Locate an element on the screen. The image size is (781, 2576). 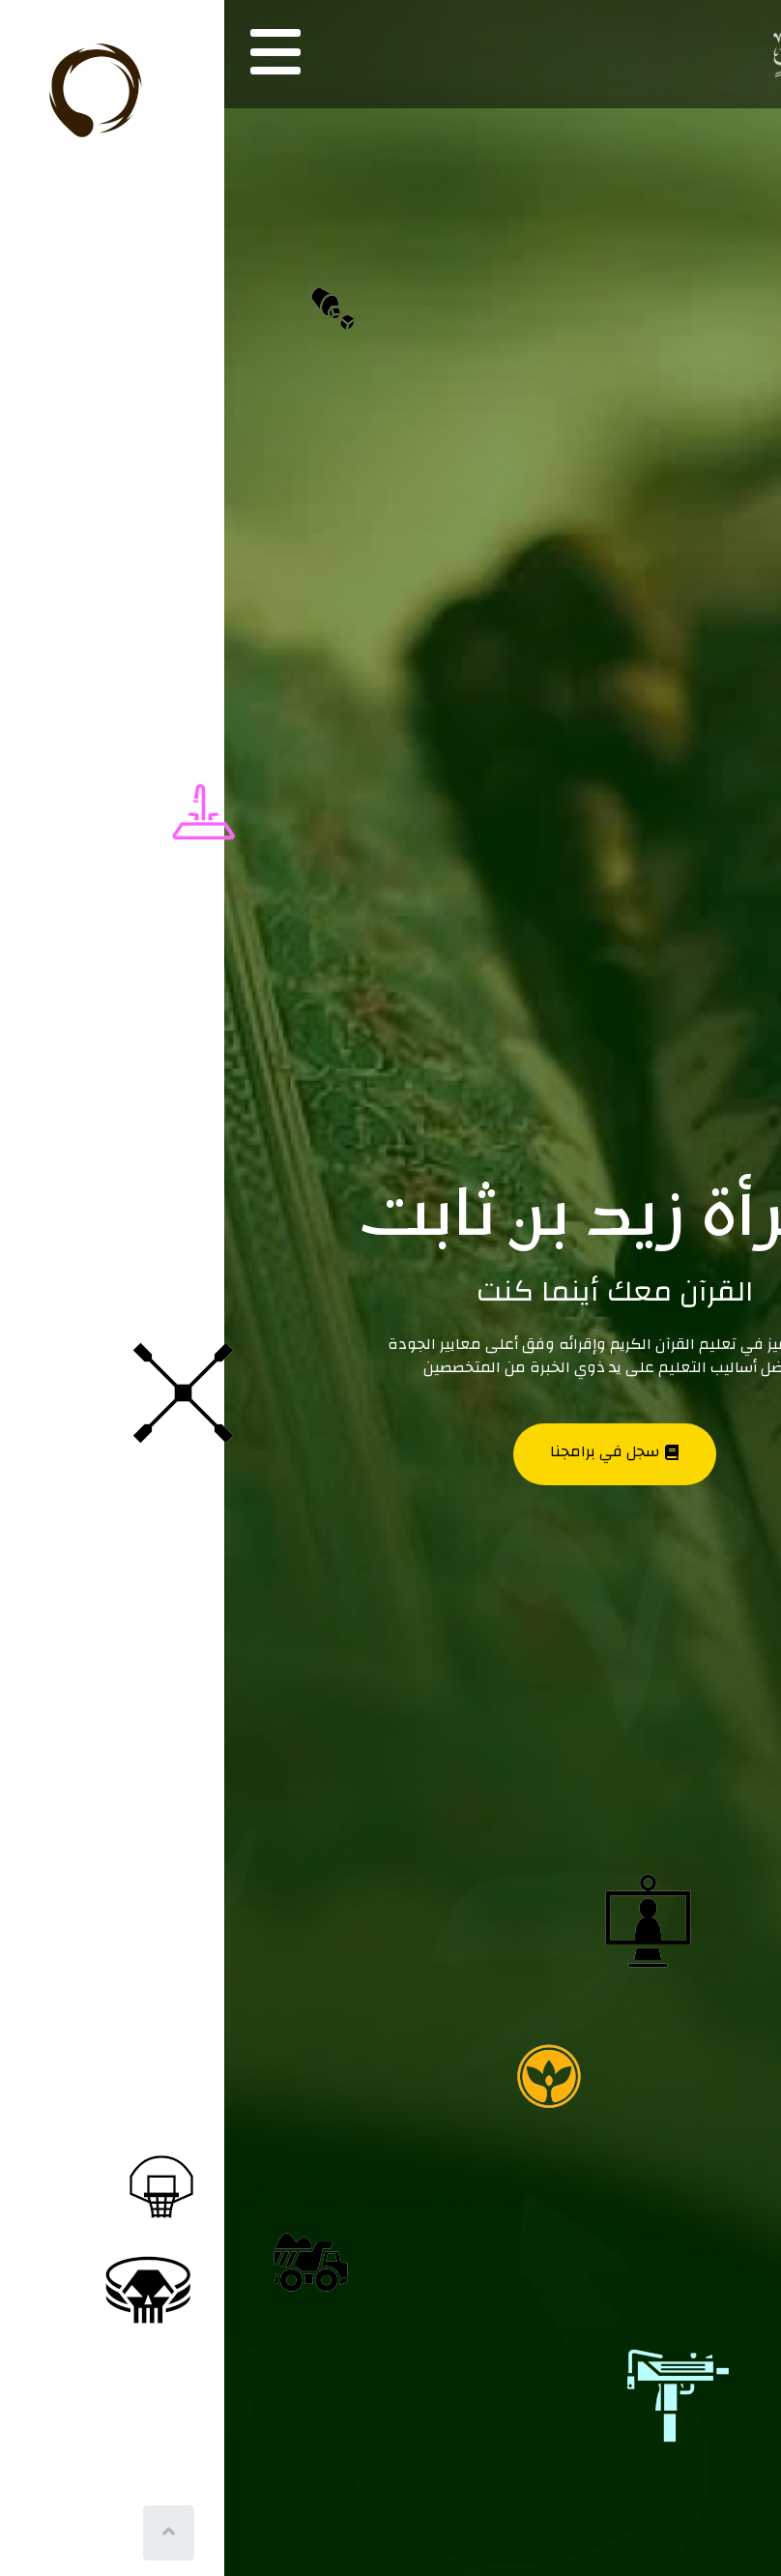
select submachine gun weapon in game is located at coordinates (678, 2395).